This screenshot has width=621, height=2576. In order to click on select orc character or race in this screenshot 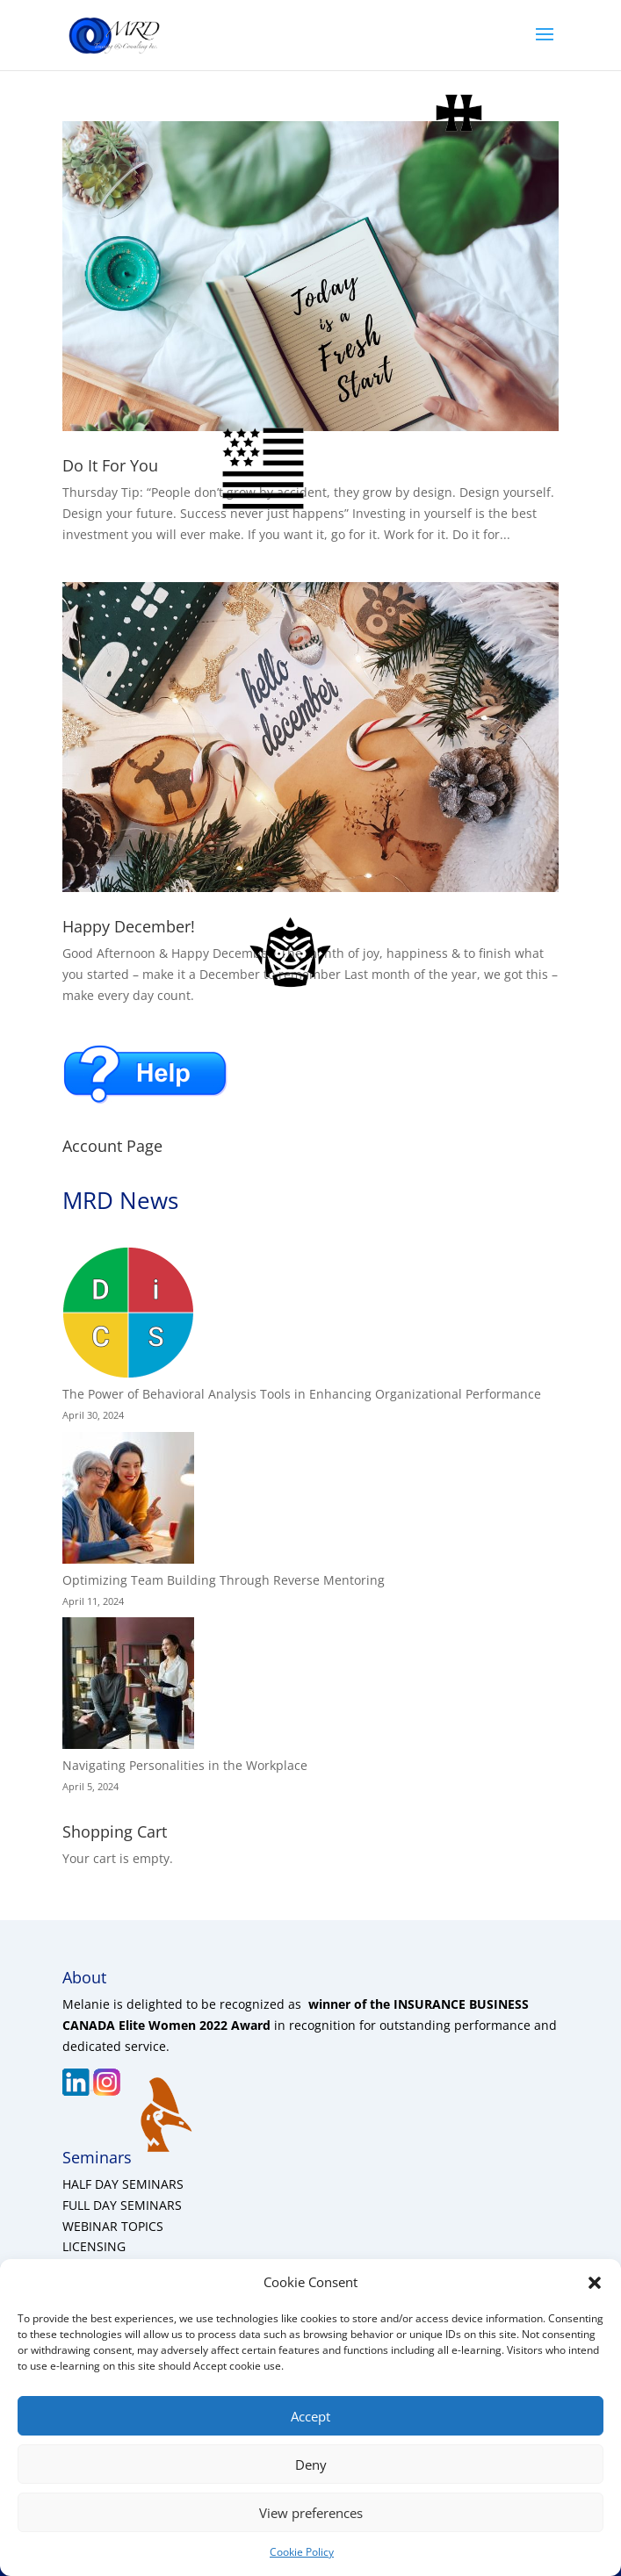, I will do `click(290, 952)`.